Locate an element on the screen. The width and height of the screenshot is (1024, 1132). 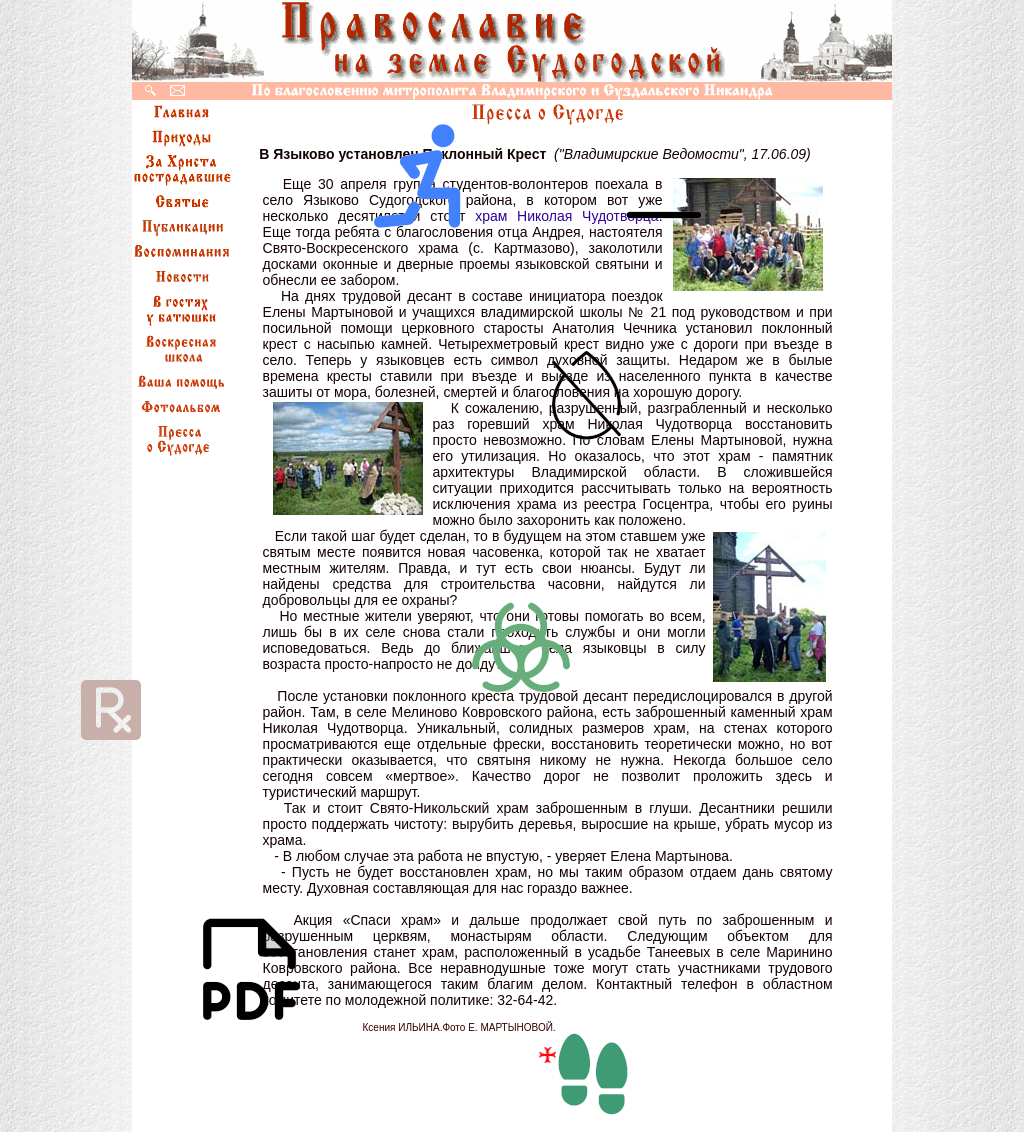
view or open a PDF document is located at coordinates (249, 973).